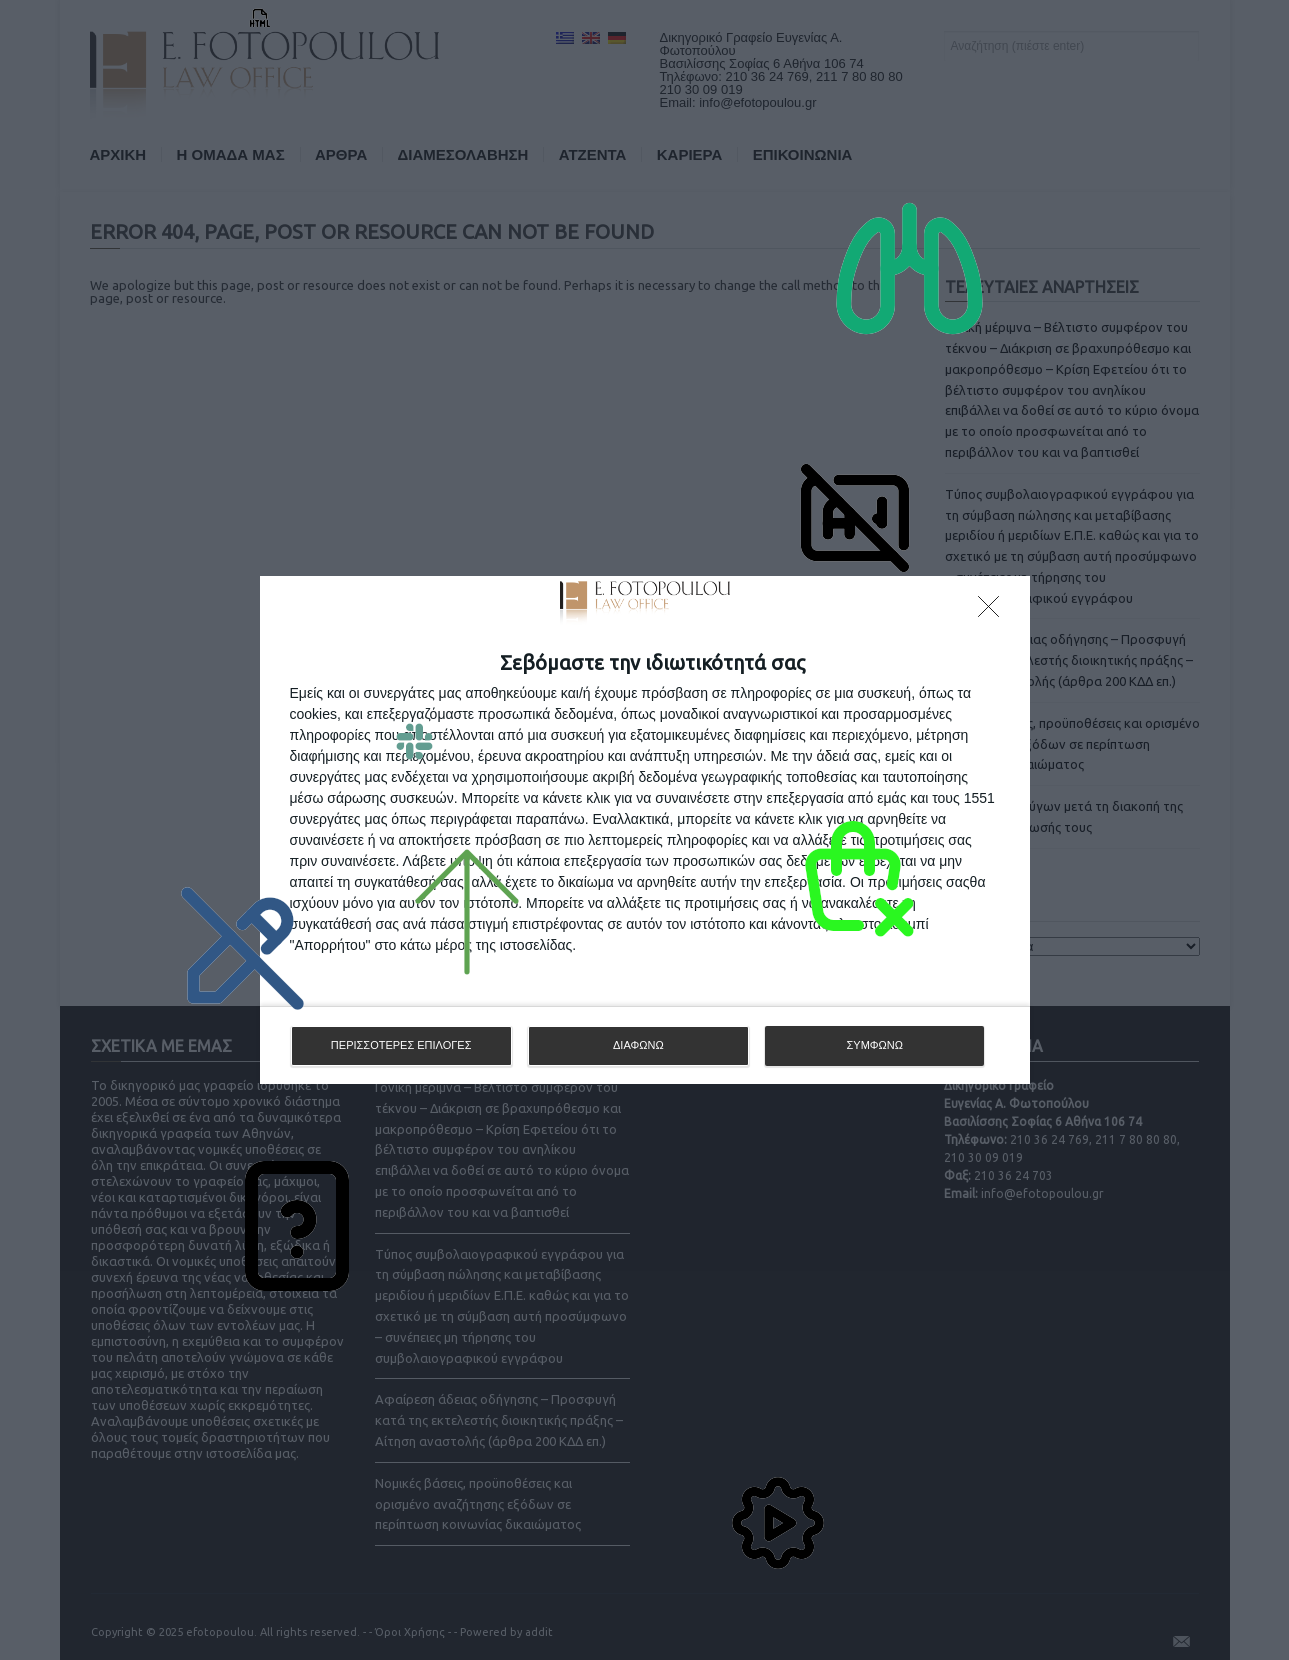  What do you see at coordinates (467, 912) in the screenshot?
I see `scroll to top of page` at bounding box center [467, 912].